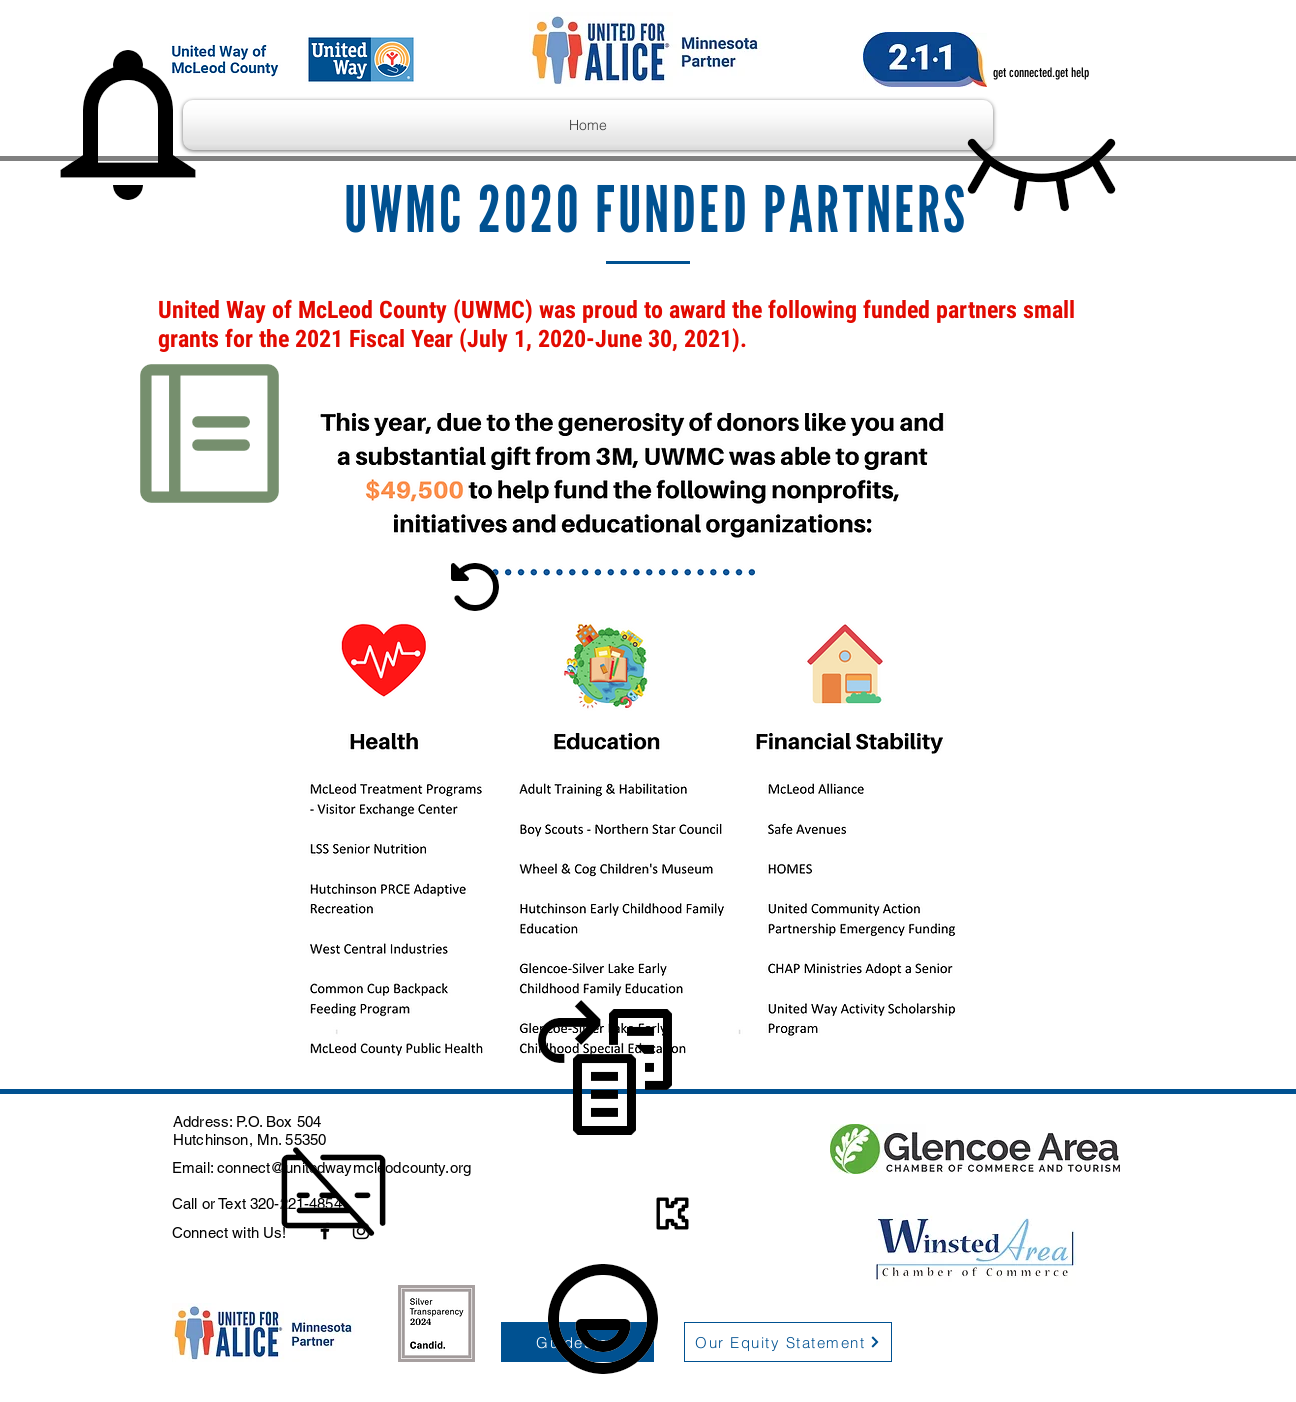  I want to click on find all references to a symbol or variable, so click(605, 1067).